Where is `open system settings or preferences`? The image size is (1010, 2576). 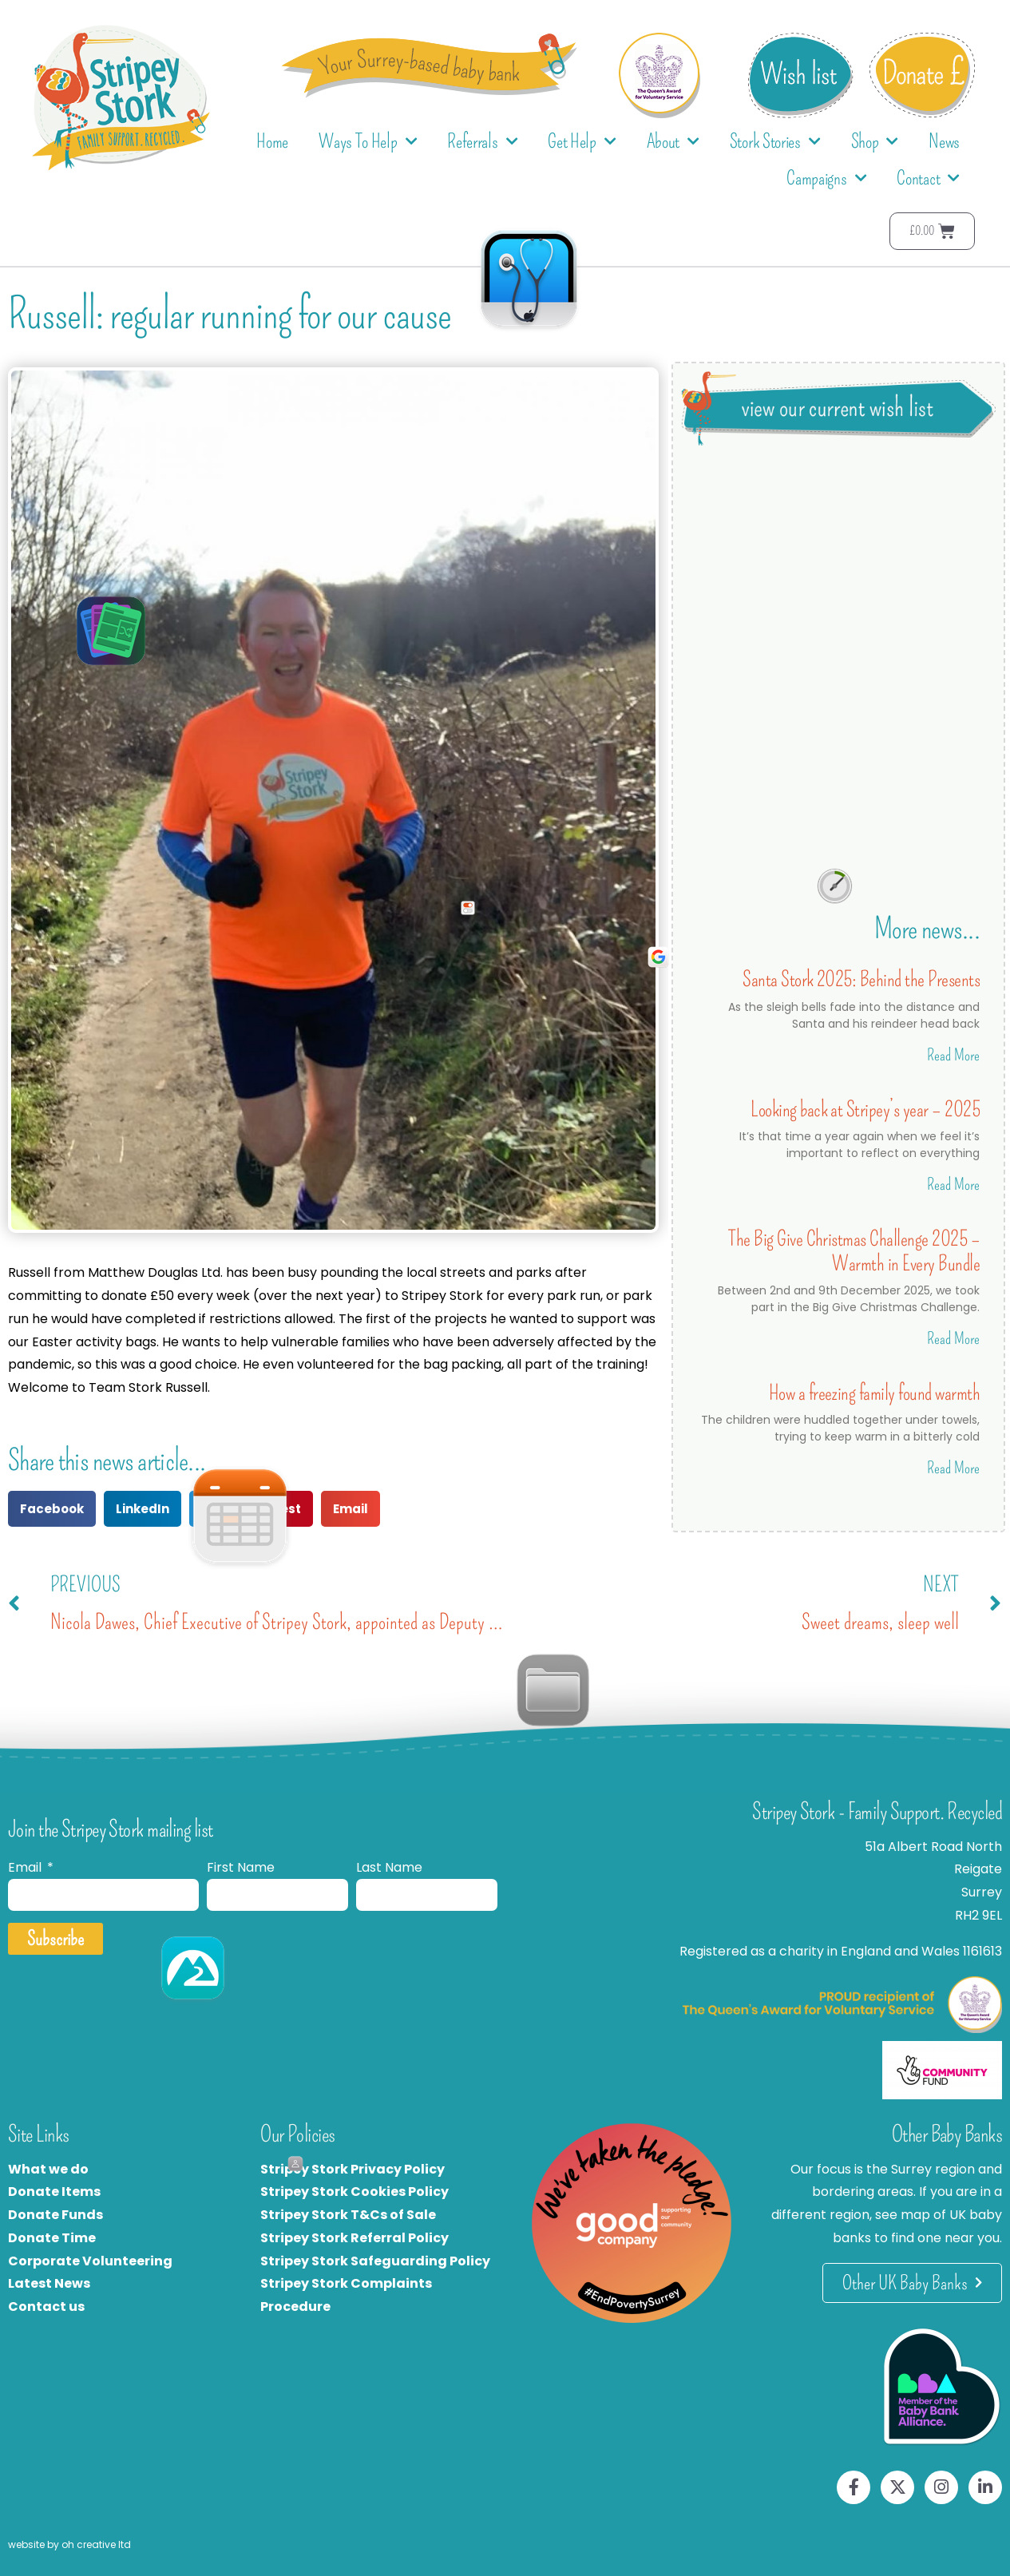
open system settings or preferences is located at coordinates (468, 908).